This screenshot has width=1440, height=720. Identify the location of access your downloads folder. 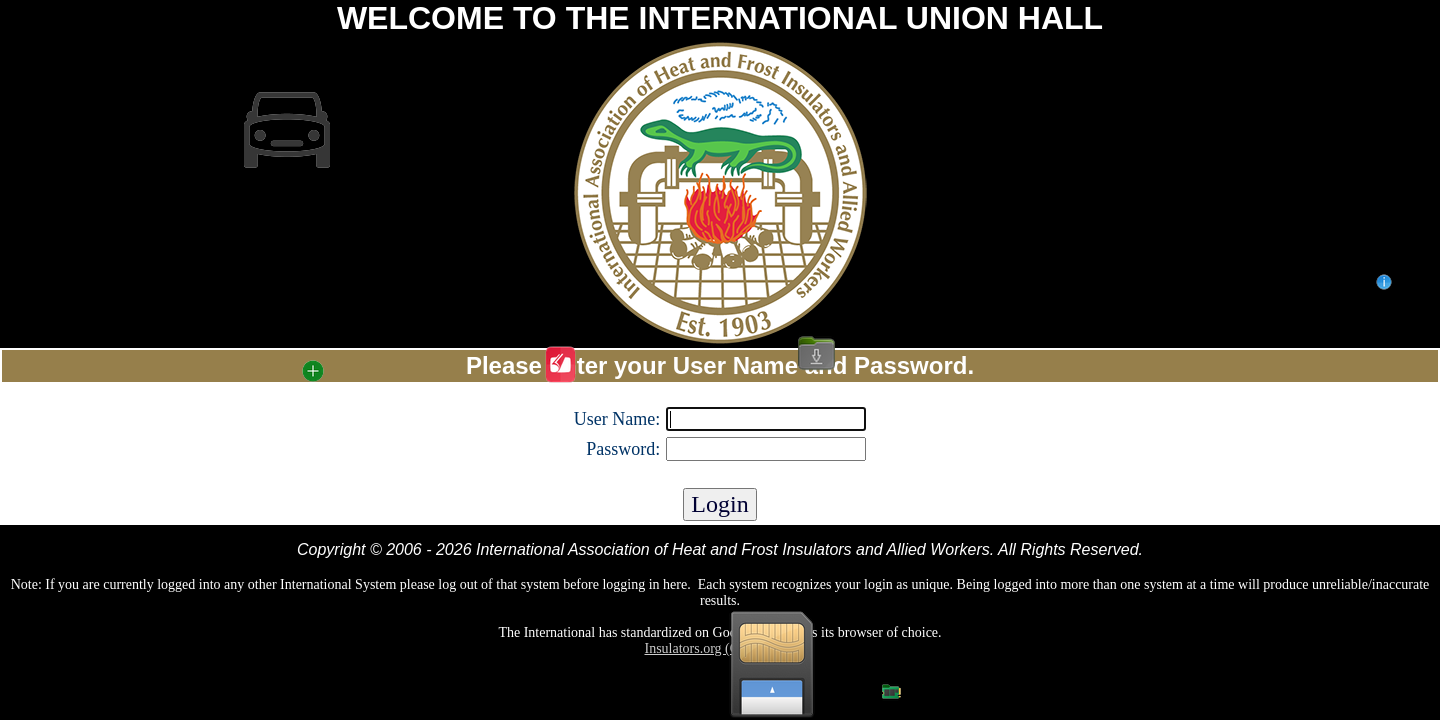
(816, 352).